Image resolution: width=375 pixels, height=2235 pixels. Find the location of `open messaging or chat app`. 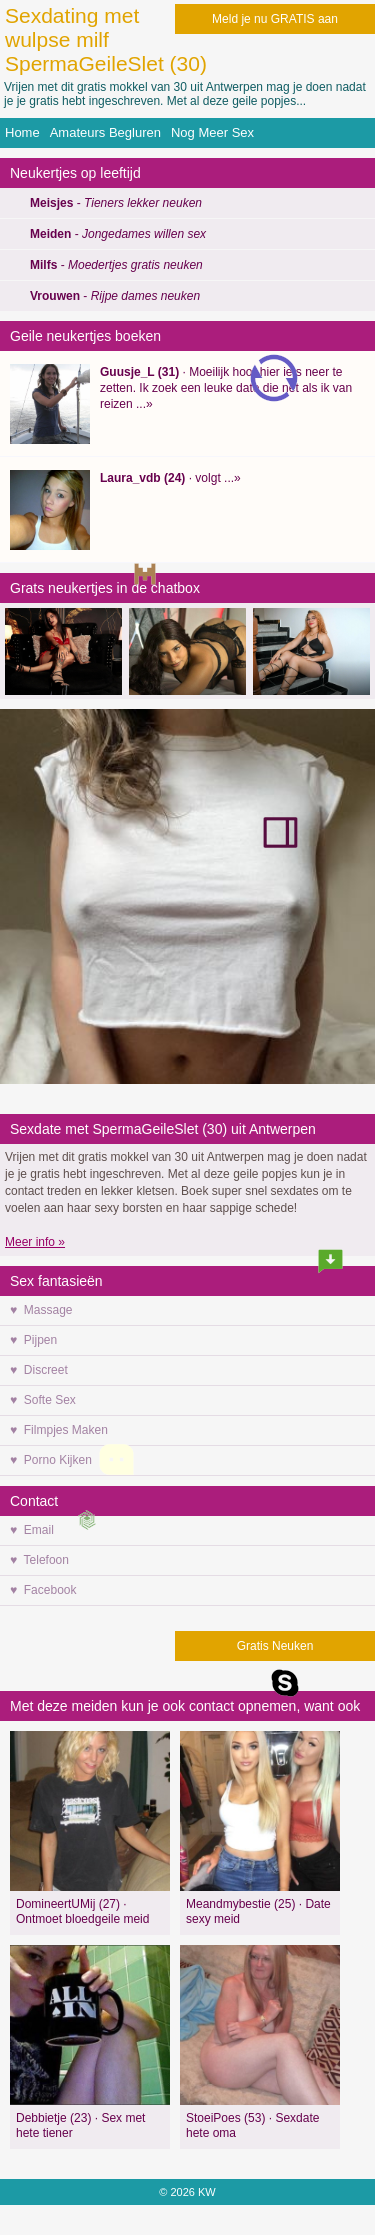

open messaging or chat app is located at coordinates (116, 1459).